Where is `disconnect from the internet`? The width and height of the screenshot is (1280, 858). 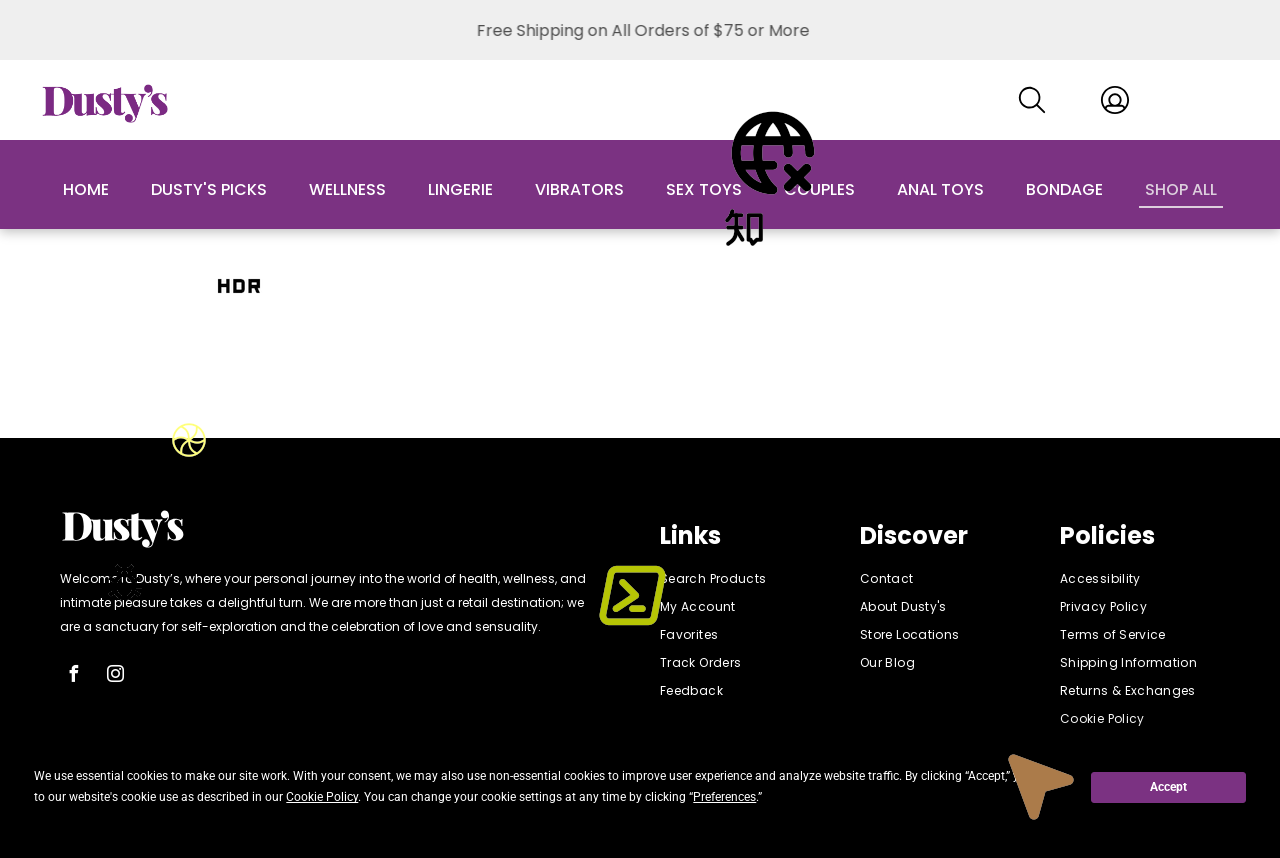 disconnect from the internet is located at coordinates (773, 153).